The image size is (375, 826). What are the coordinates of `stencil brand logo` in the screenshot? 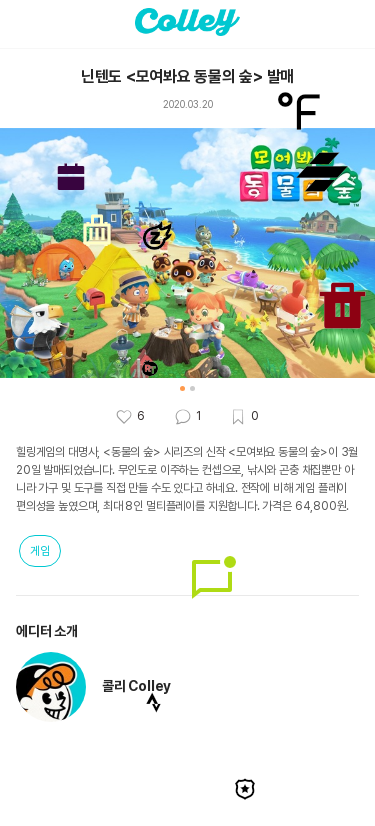 It's located at (322, 172).